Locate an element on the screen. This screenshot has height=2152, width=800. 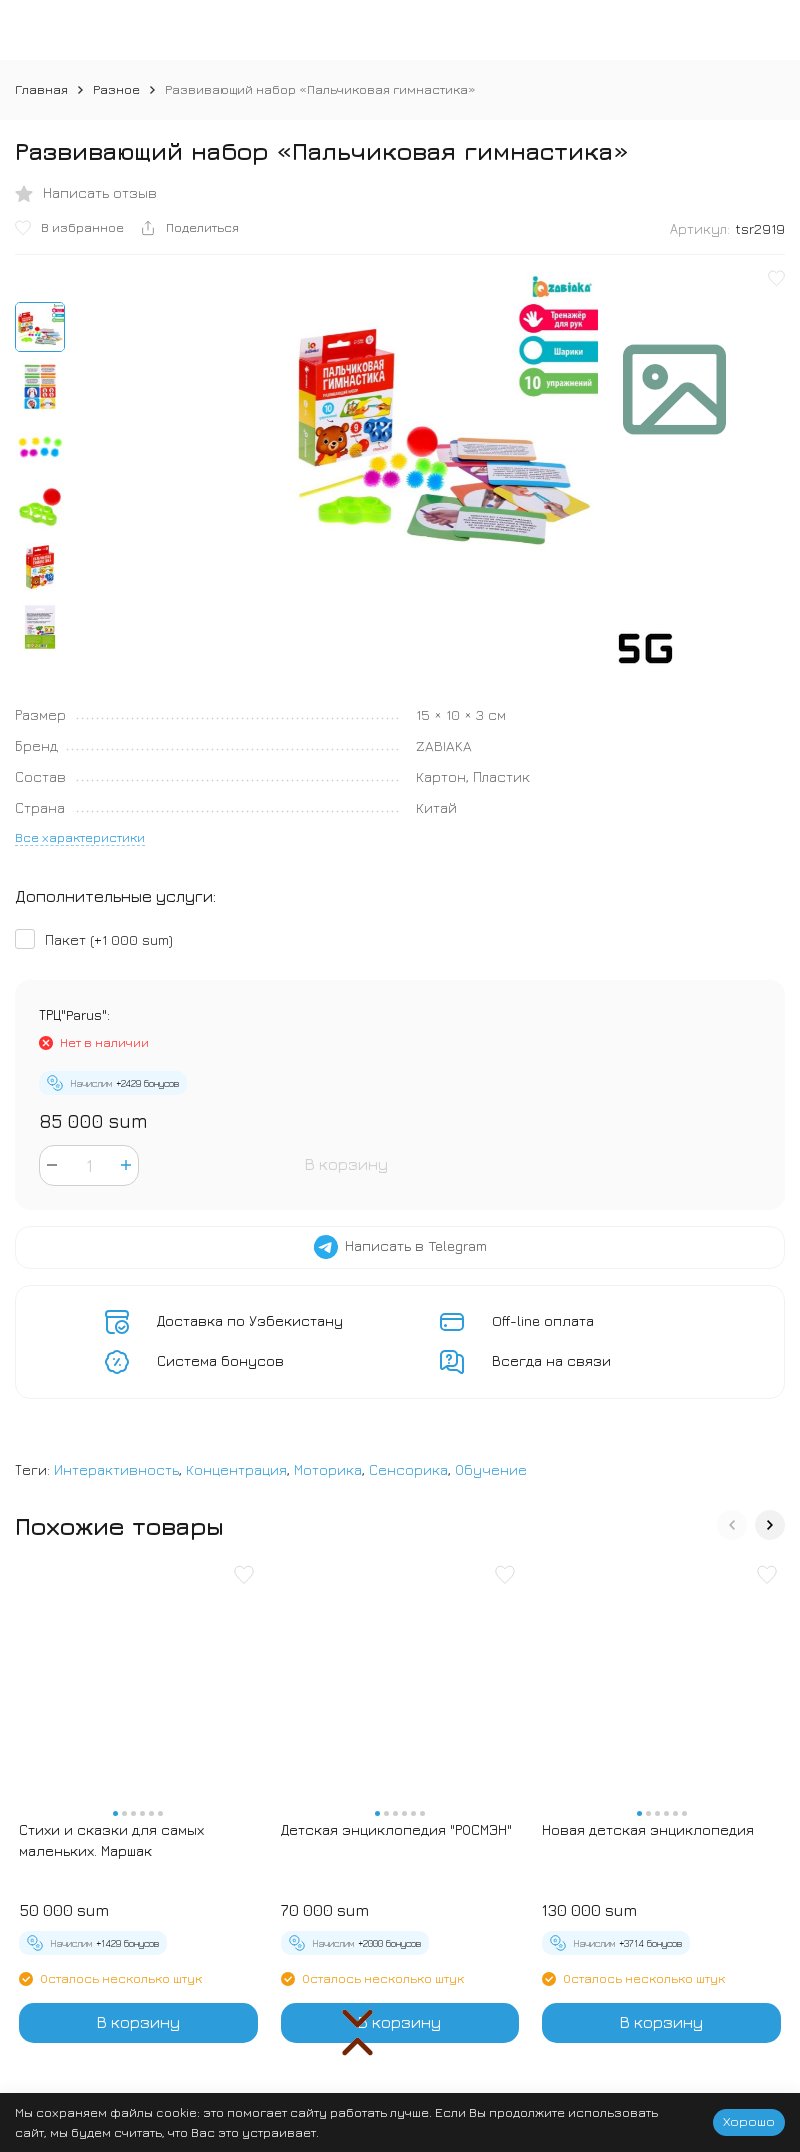
collapse expanded content is located at coordinates (357, 2032).